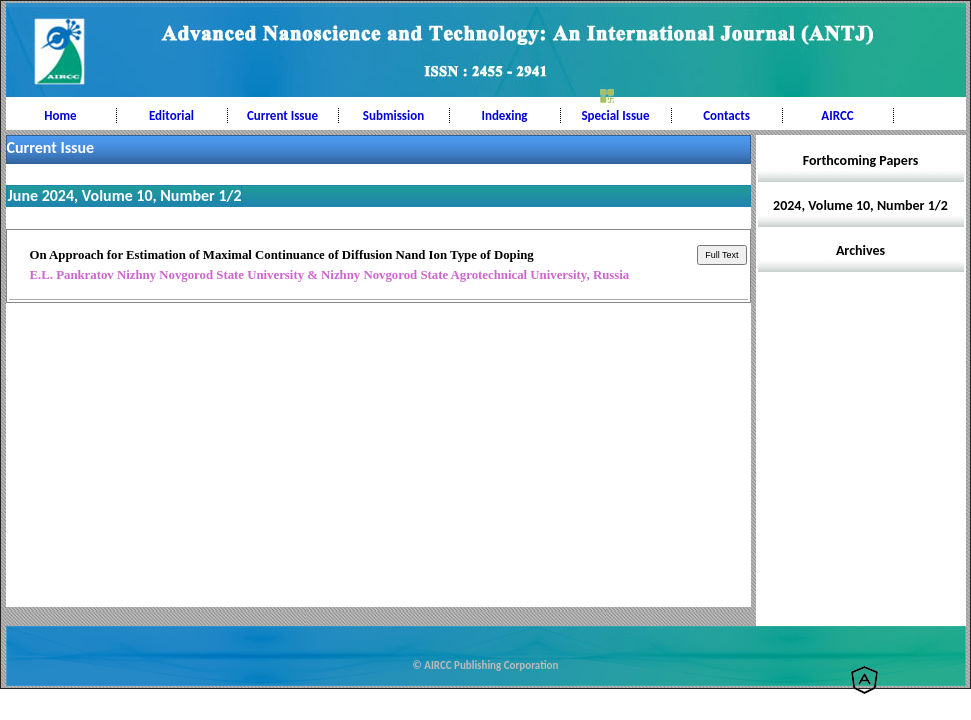 The height and width of the screenshot is (720, 971). What do you see at coordinates (864, 679) in the screenshot?
I see `Angular framework logo` at bounding box center [864, 679].